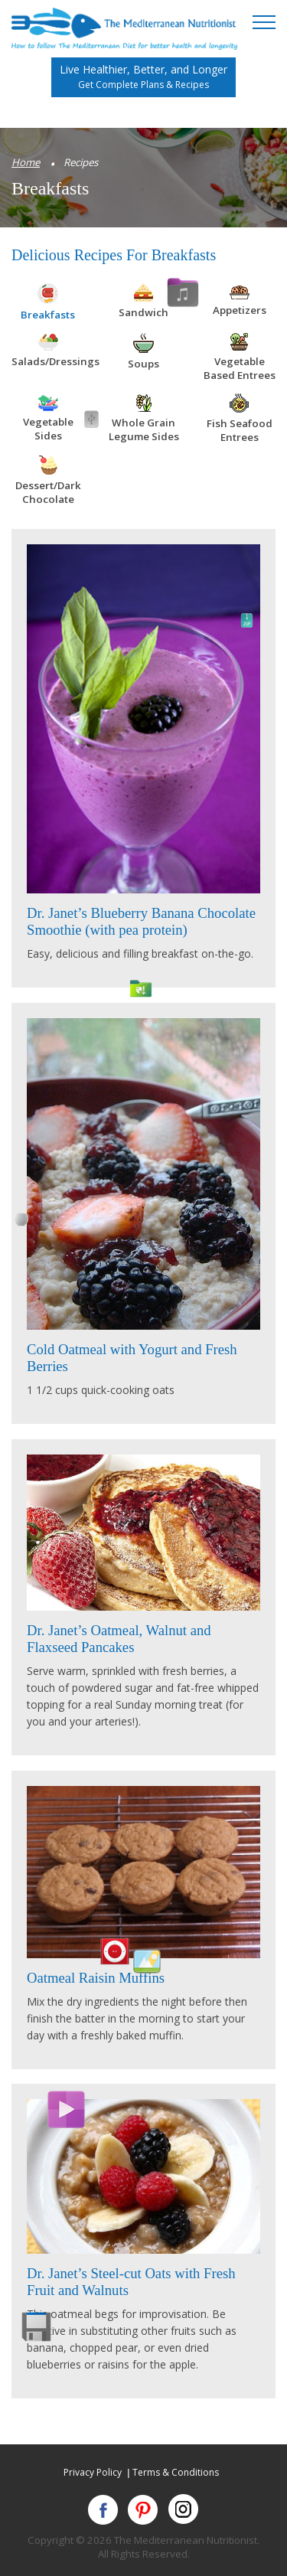 The image size is (287, 2576). What do you see at coordinates (246, 620) in the screenshot?
I see `compressed zip file` at bounding box center [246, 620].